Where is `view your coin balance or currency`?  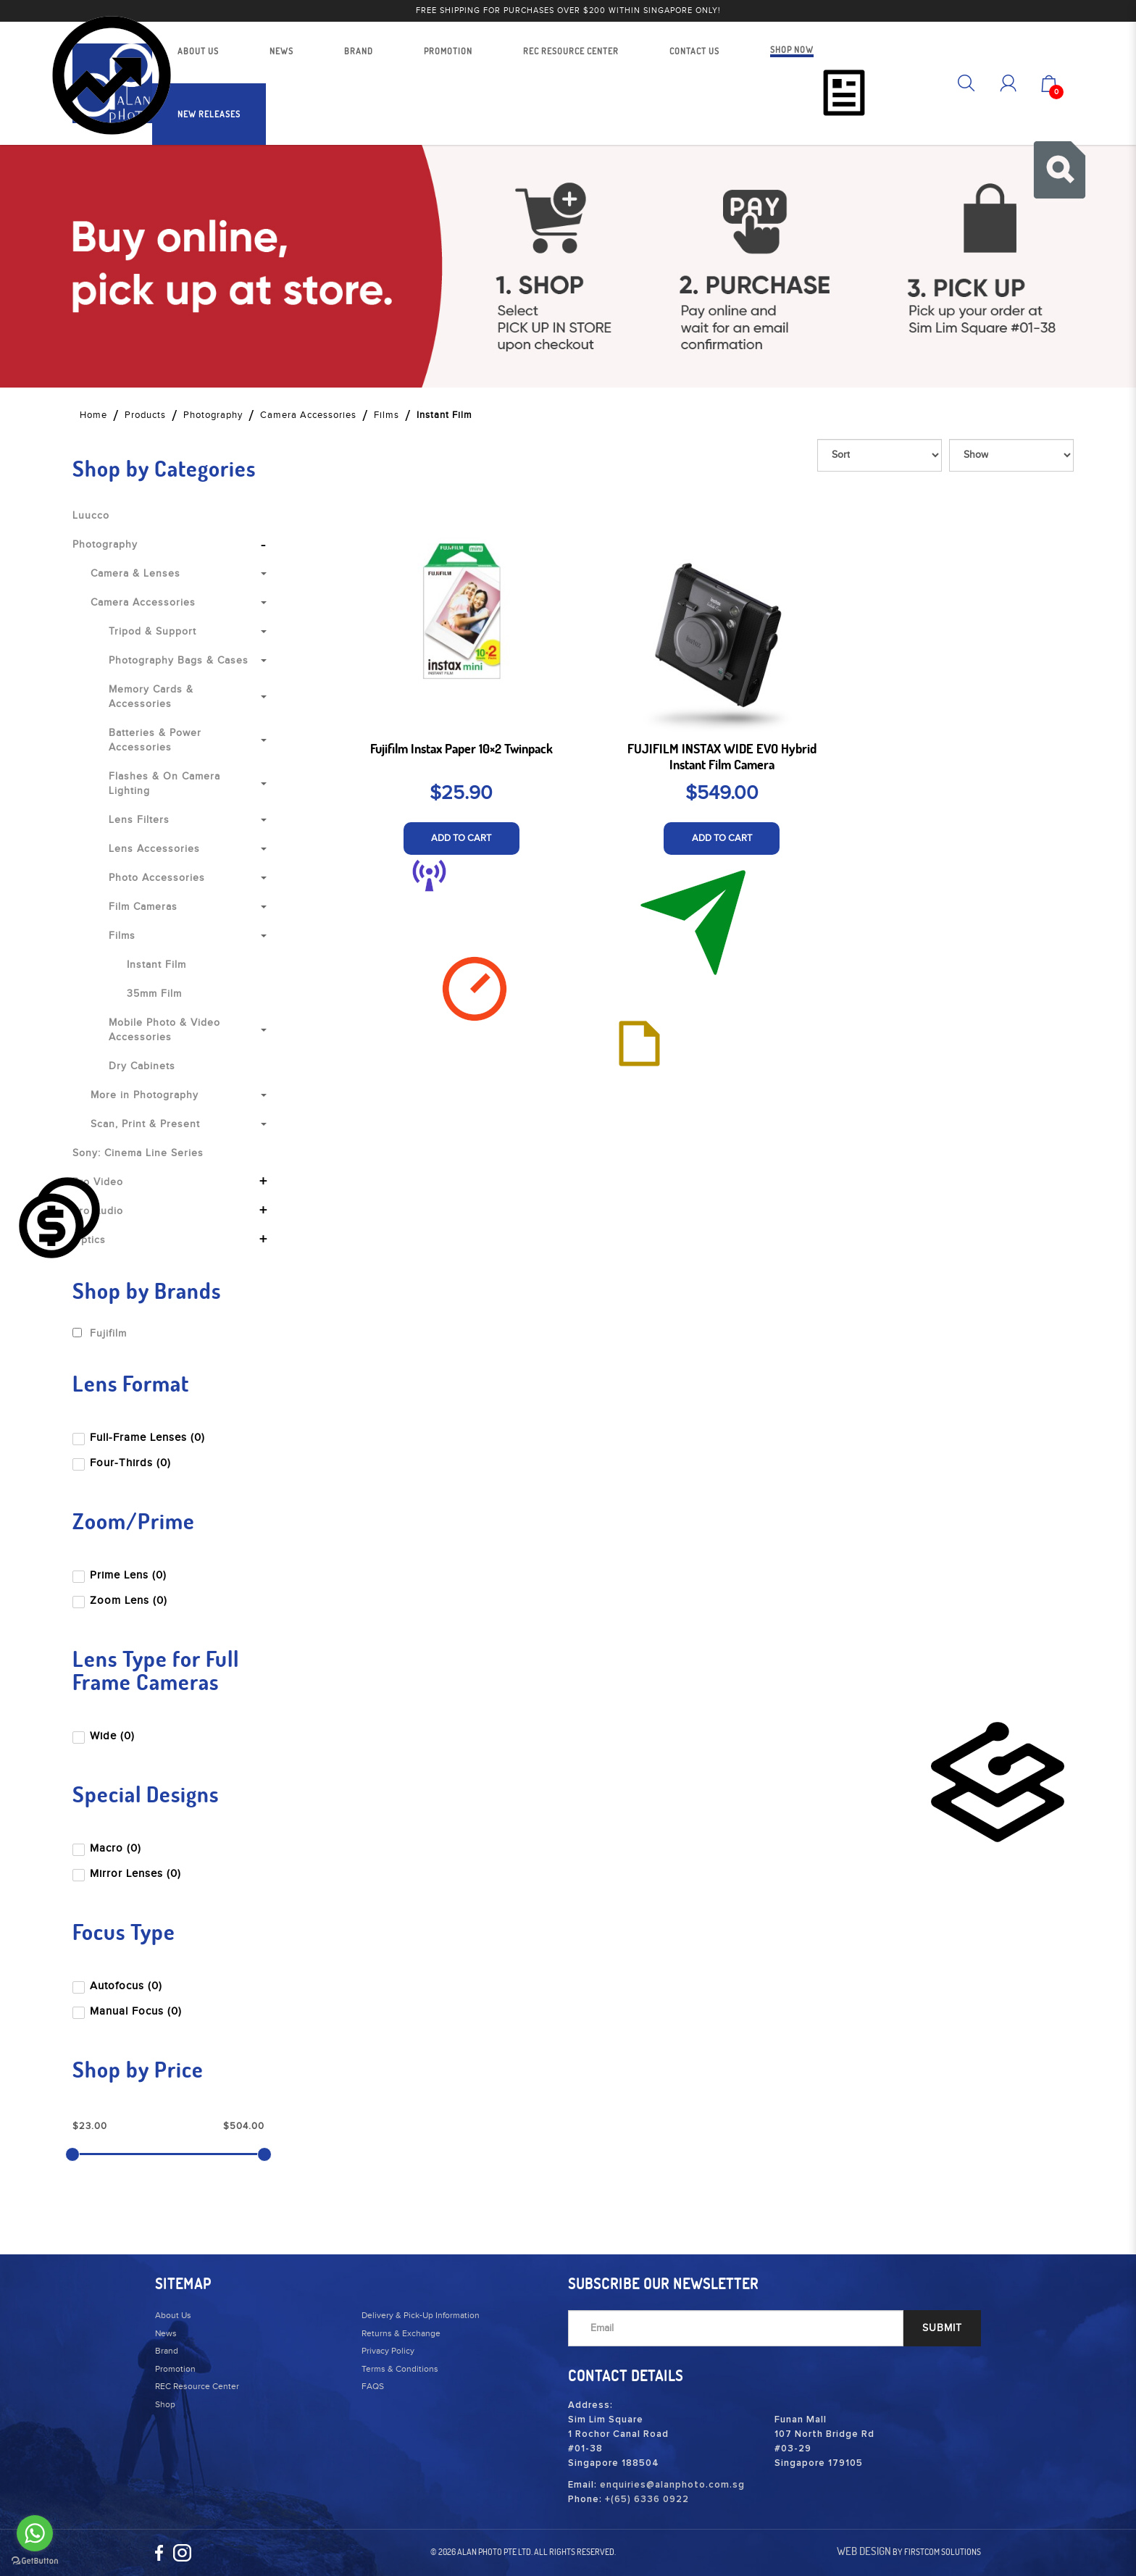
view your coin balance or currency is located at coordinates (59, 1218).